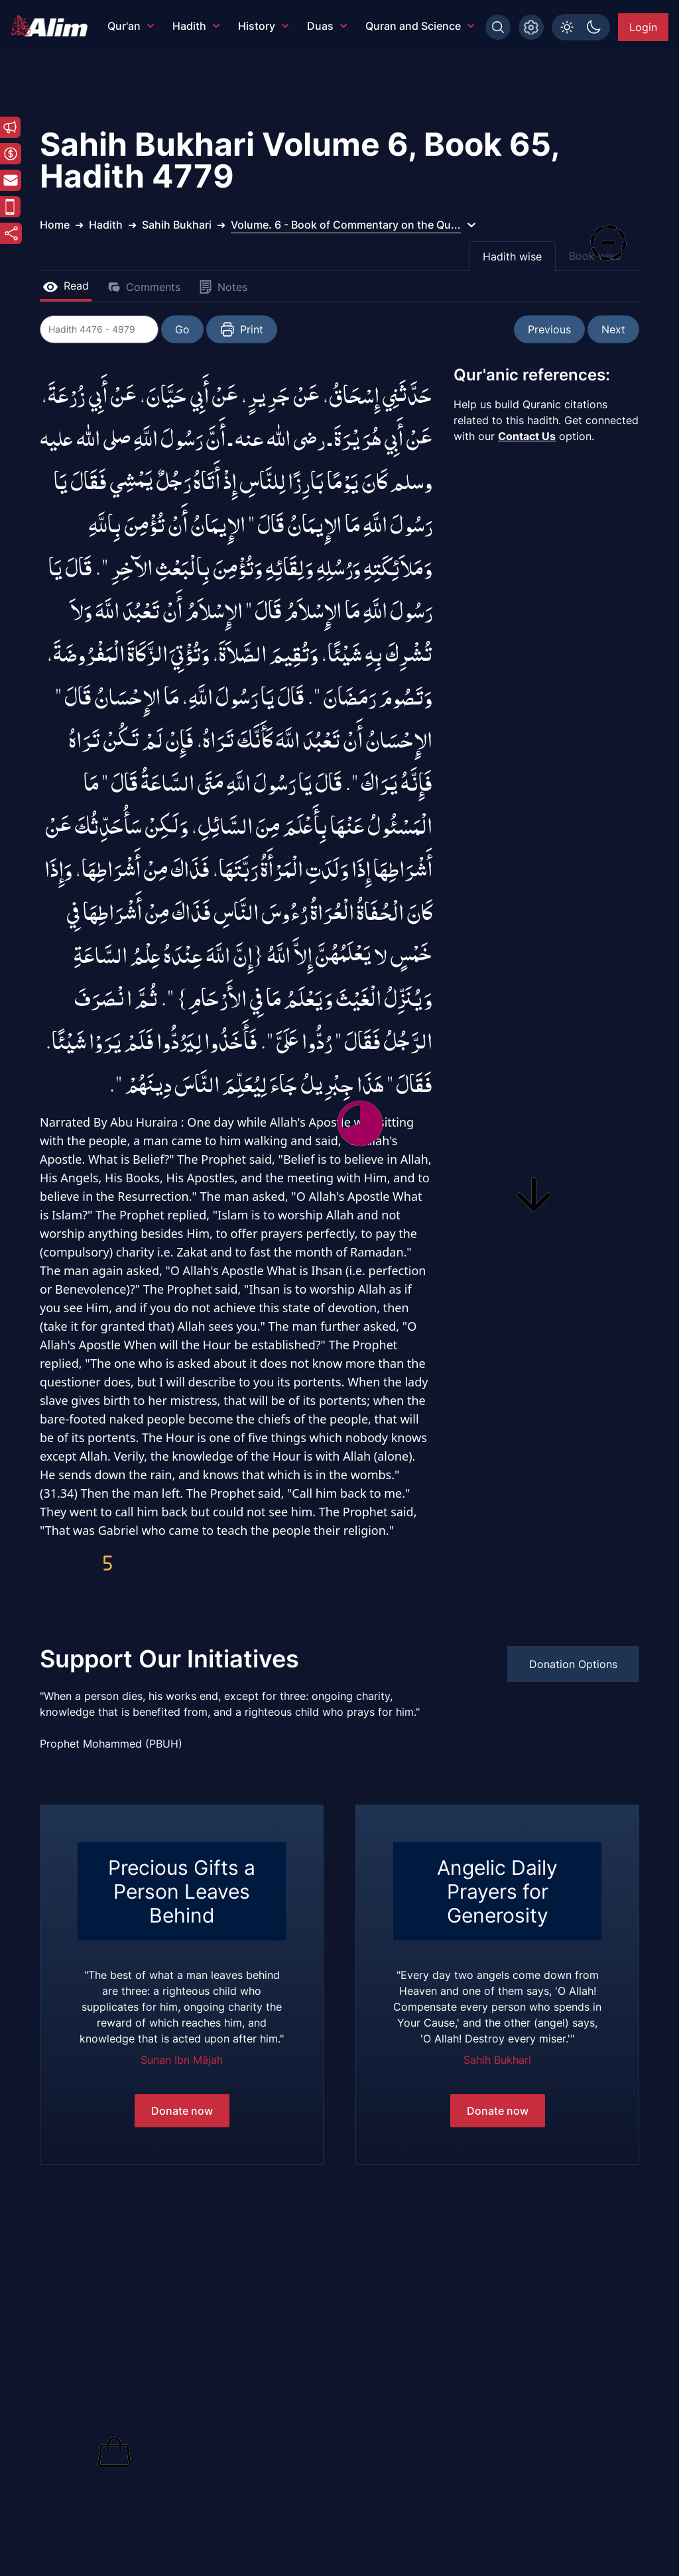  I want to click on remove item from a pending or draft state, so click(608, 243).